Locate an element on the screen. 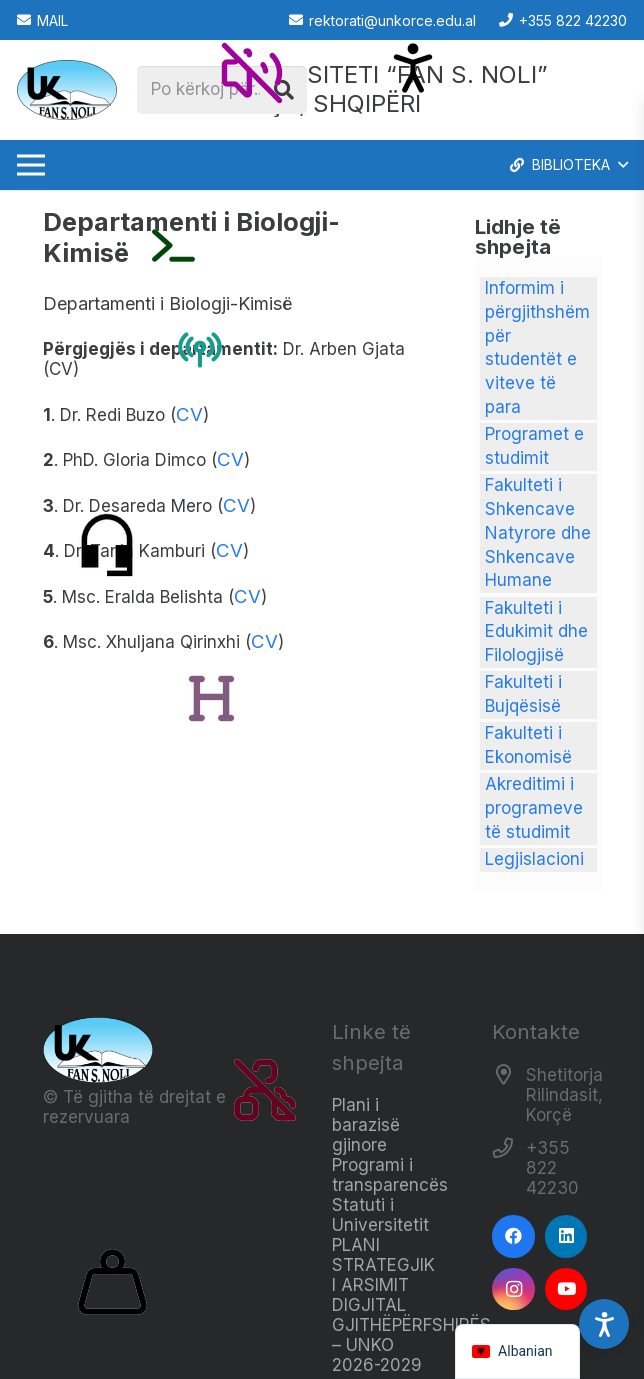  disable site structure view is located at coordinates (265, 1090).